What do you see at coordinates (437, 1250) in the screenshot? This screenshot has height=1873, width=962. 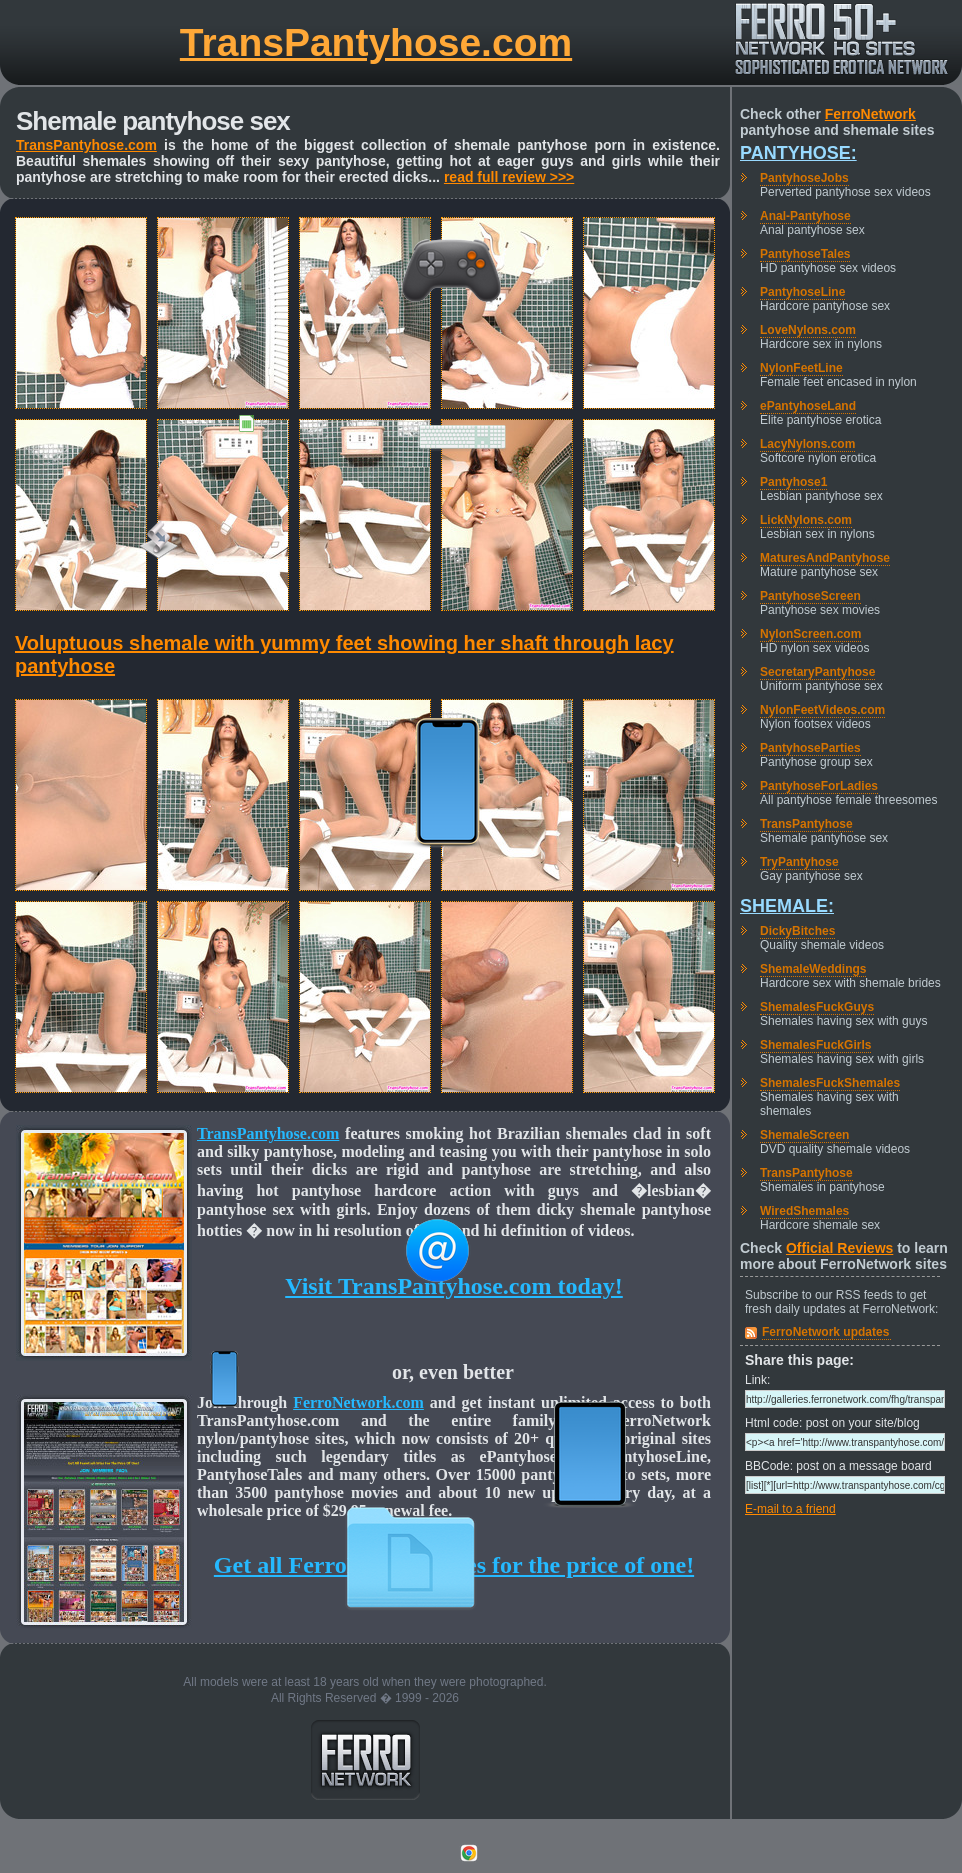 I see `access user accounts settings` at bounding box center [437, 1250].